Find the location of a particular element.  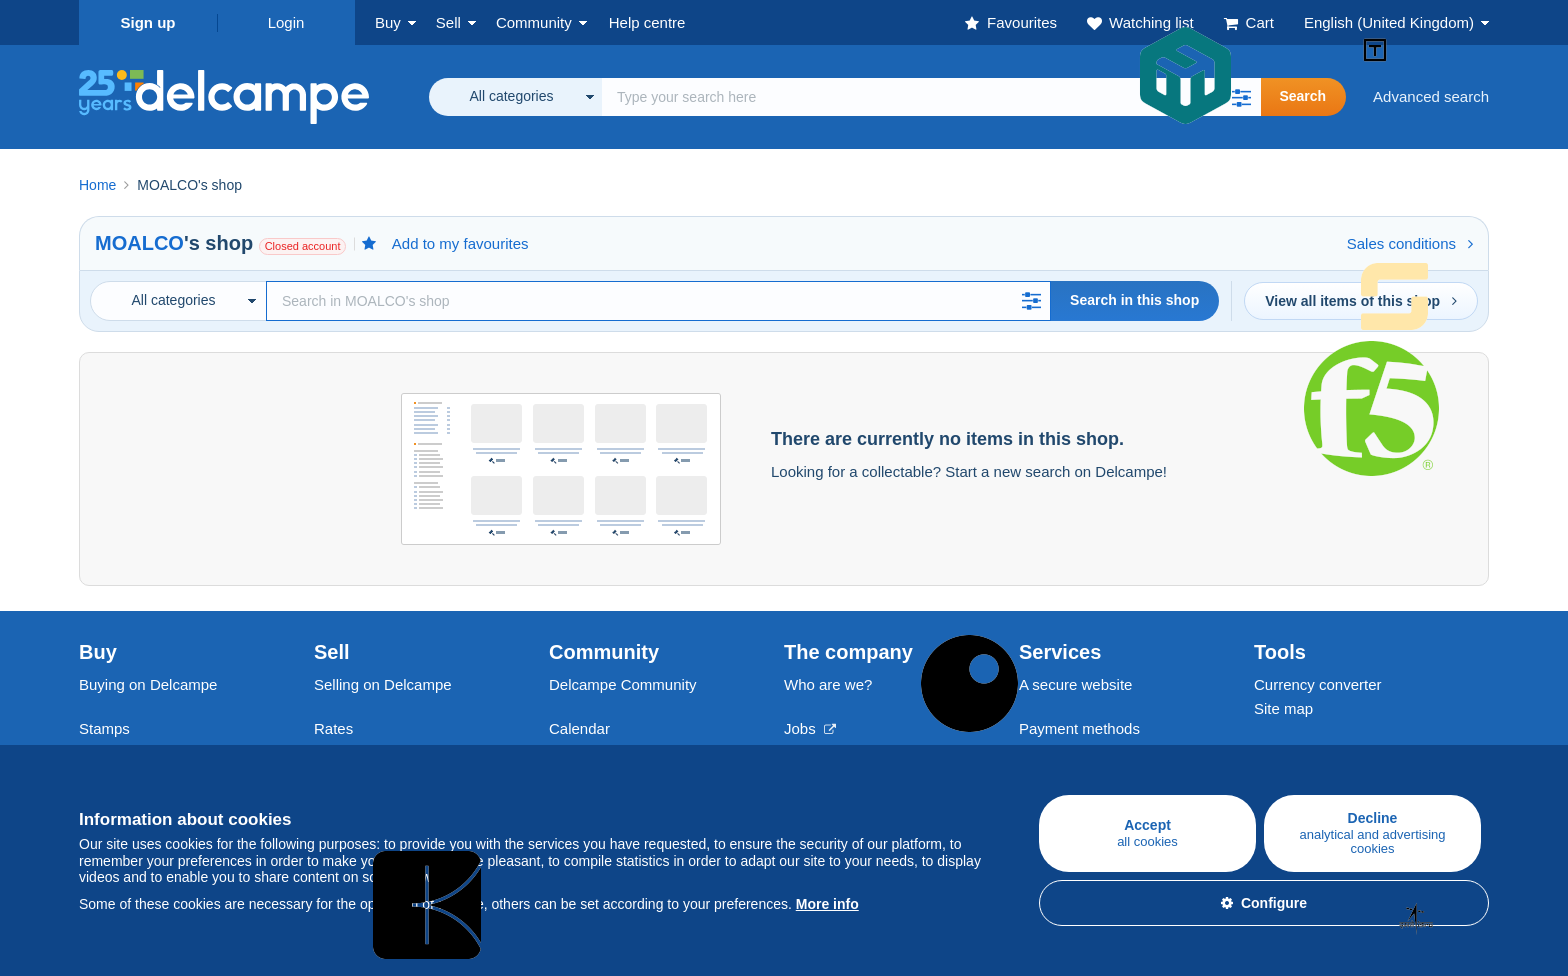

mikrotik brand logo is located at coordinates (1185, 75).